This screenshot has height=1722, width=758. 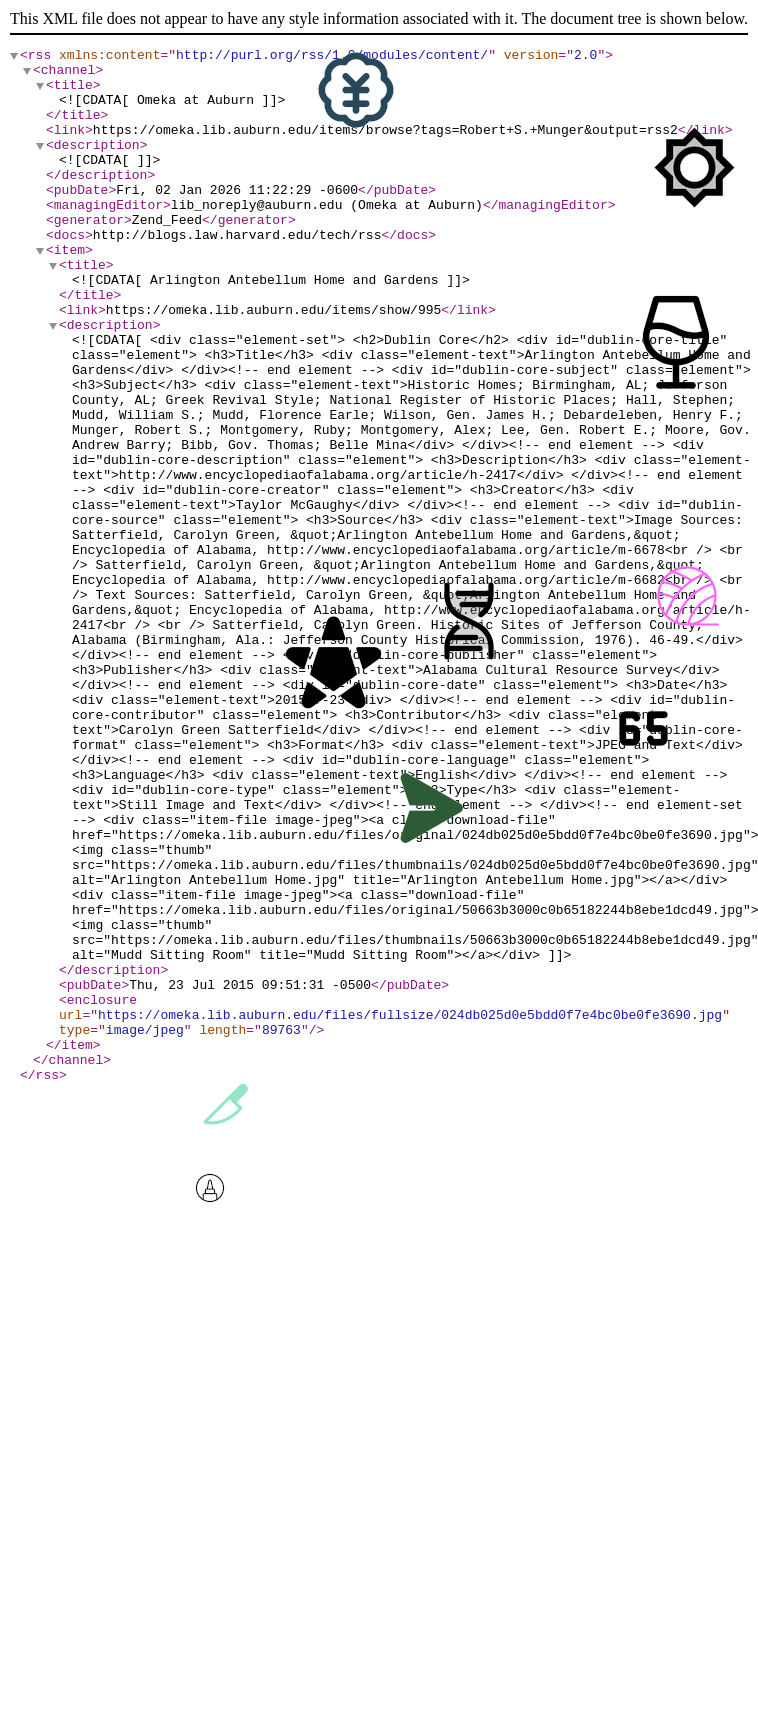 What do you see at coordinates (643, 728) in the screenshot?
I see `displays the number 65 as a label or badge` at bounding box center [643, 728].